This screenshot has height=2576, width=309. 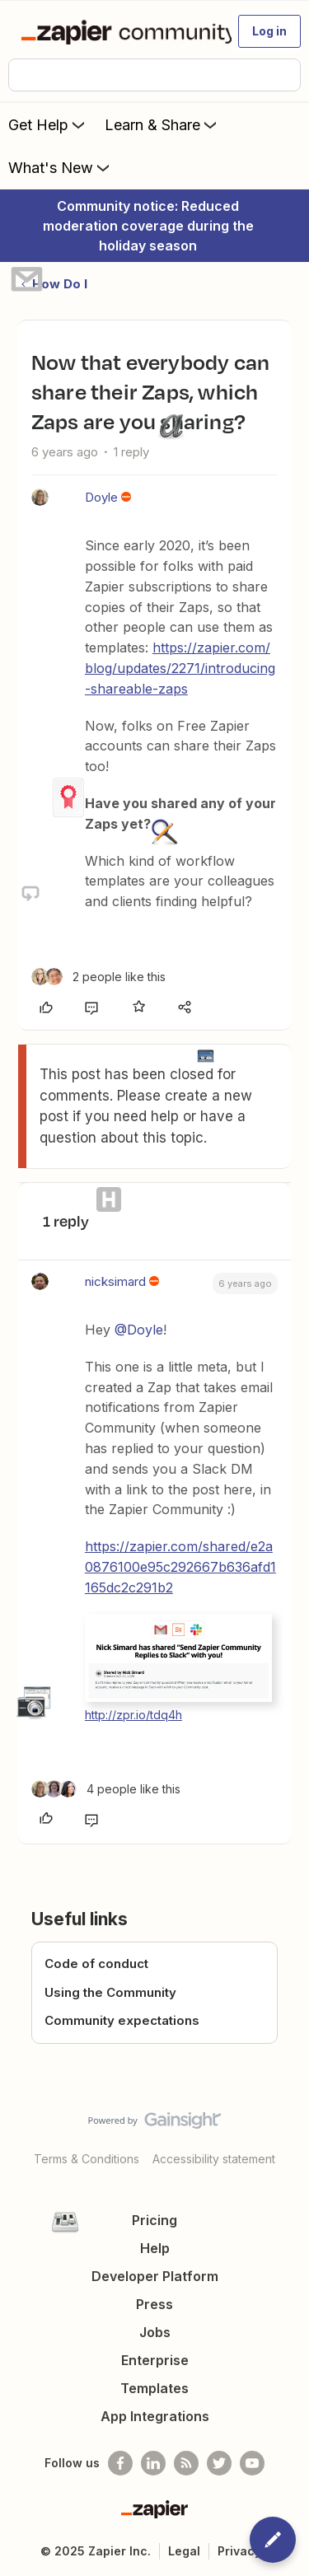 What do you see at coordinates (34, 1702) in the screenshot?
I see `take a screenshot or screen capture` at bounding box center [34, 1702].